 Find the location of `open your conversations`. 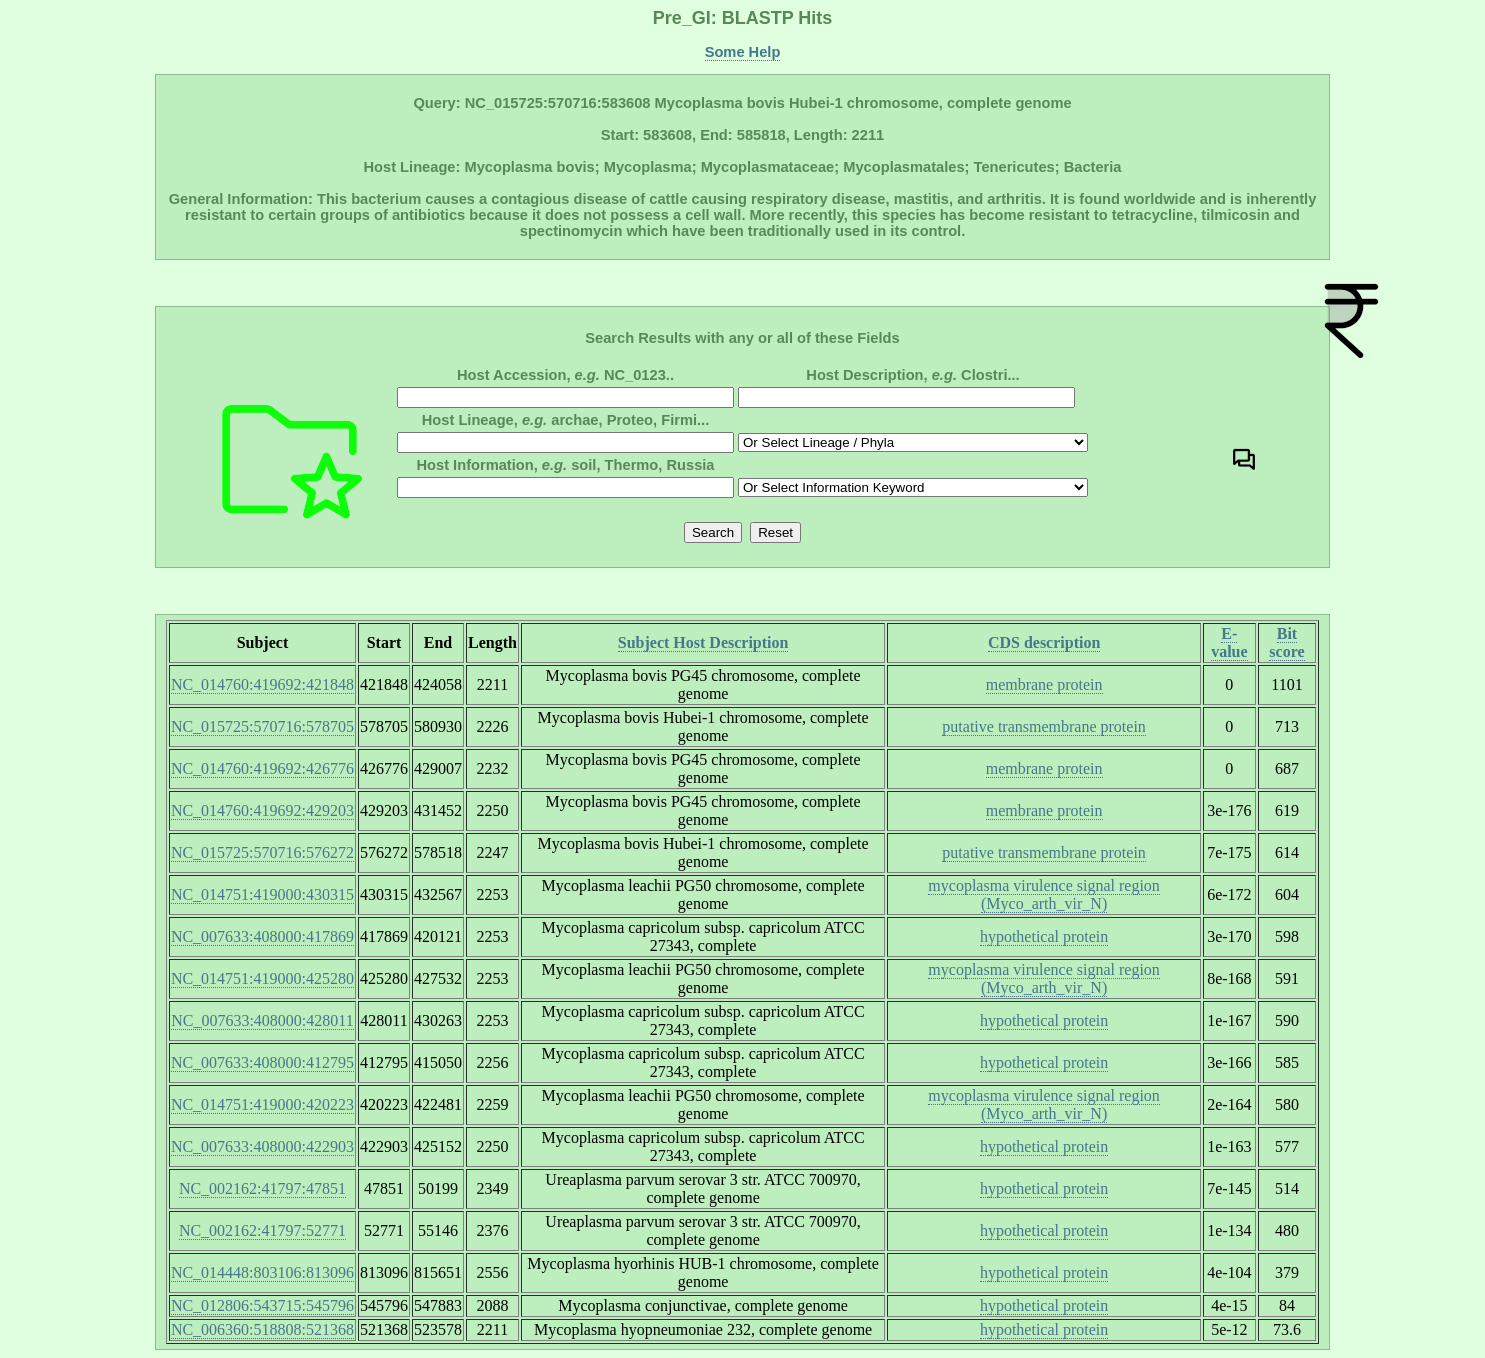

open your conversations is located at coordinates (1244, 459).